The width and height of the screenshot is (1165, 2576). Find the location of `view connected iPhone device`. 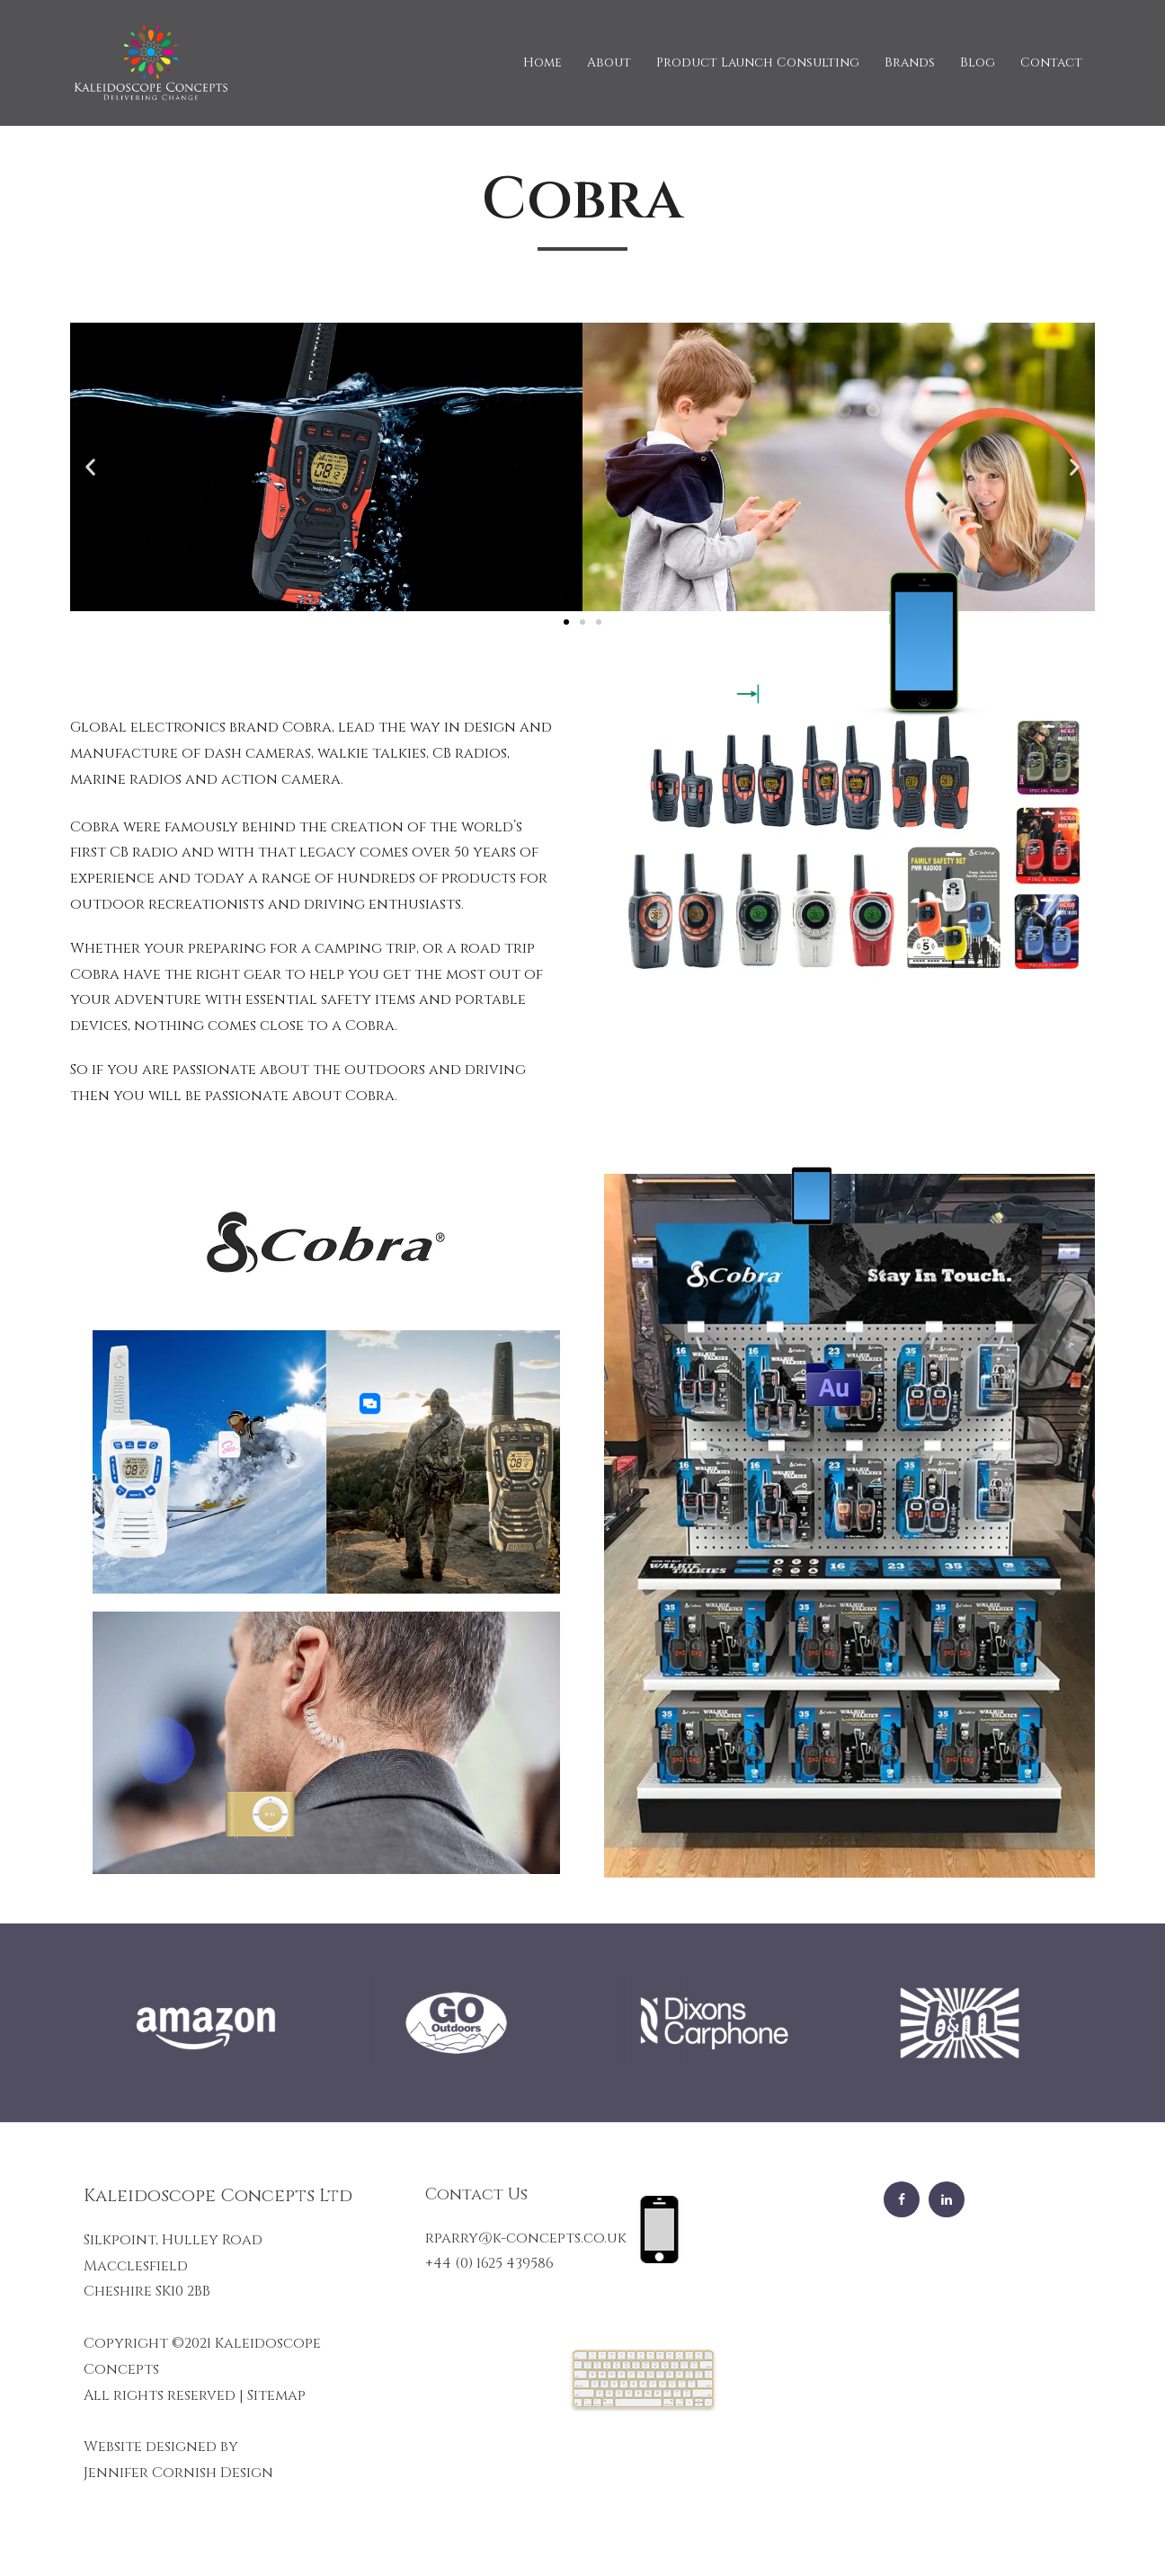

view connected iPhone device is located at coordinates (659, 2229).